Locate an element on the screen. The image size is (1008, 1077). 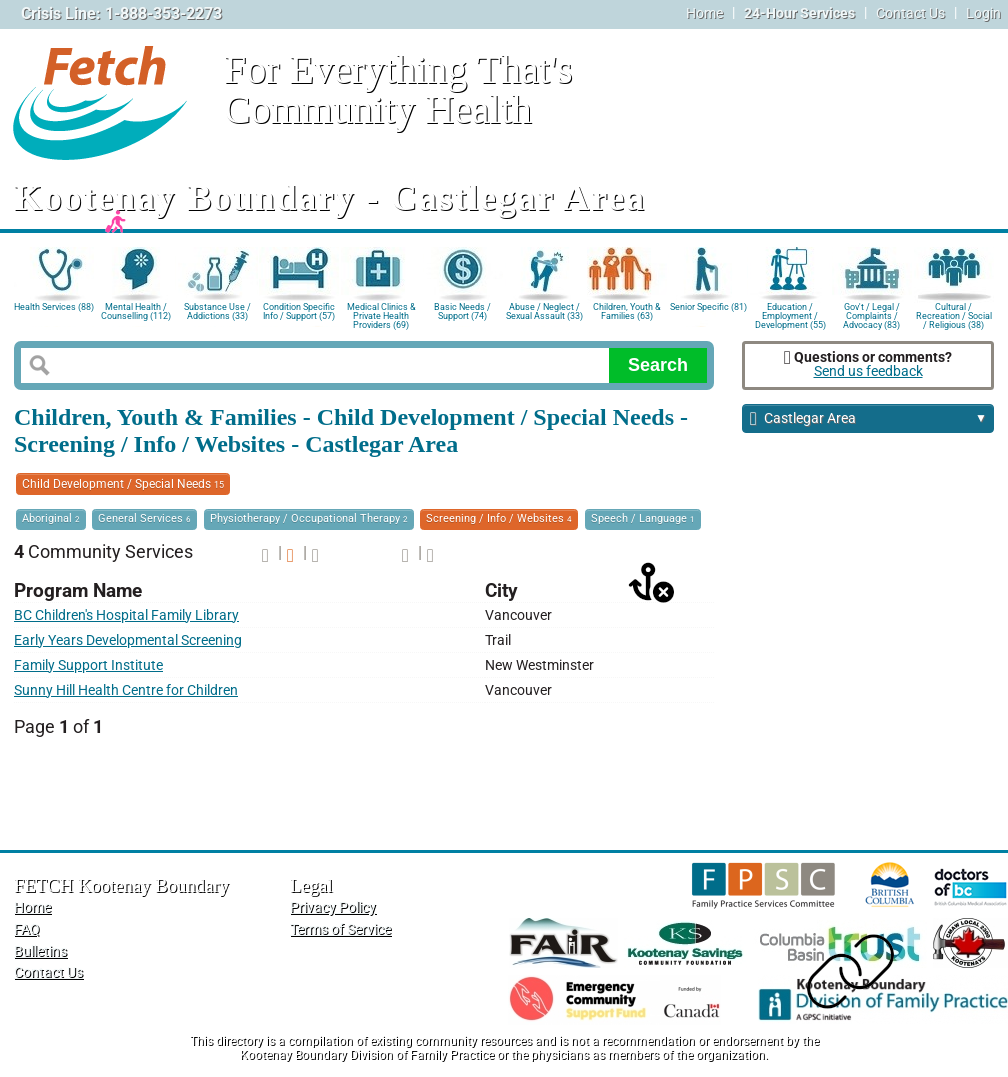
copy or share a link is located at coordinates (850, 971).